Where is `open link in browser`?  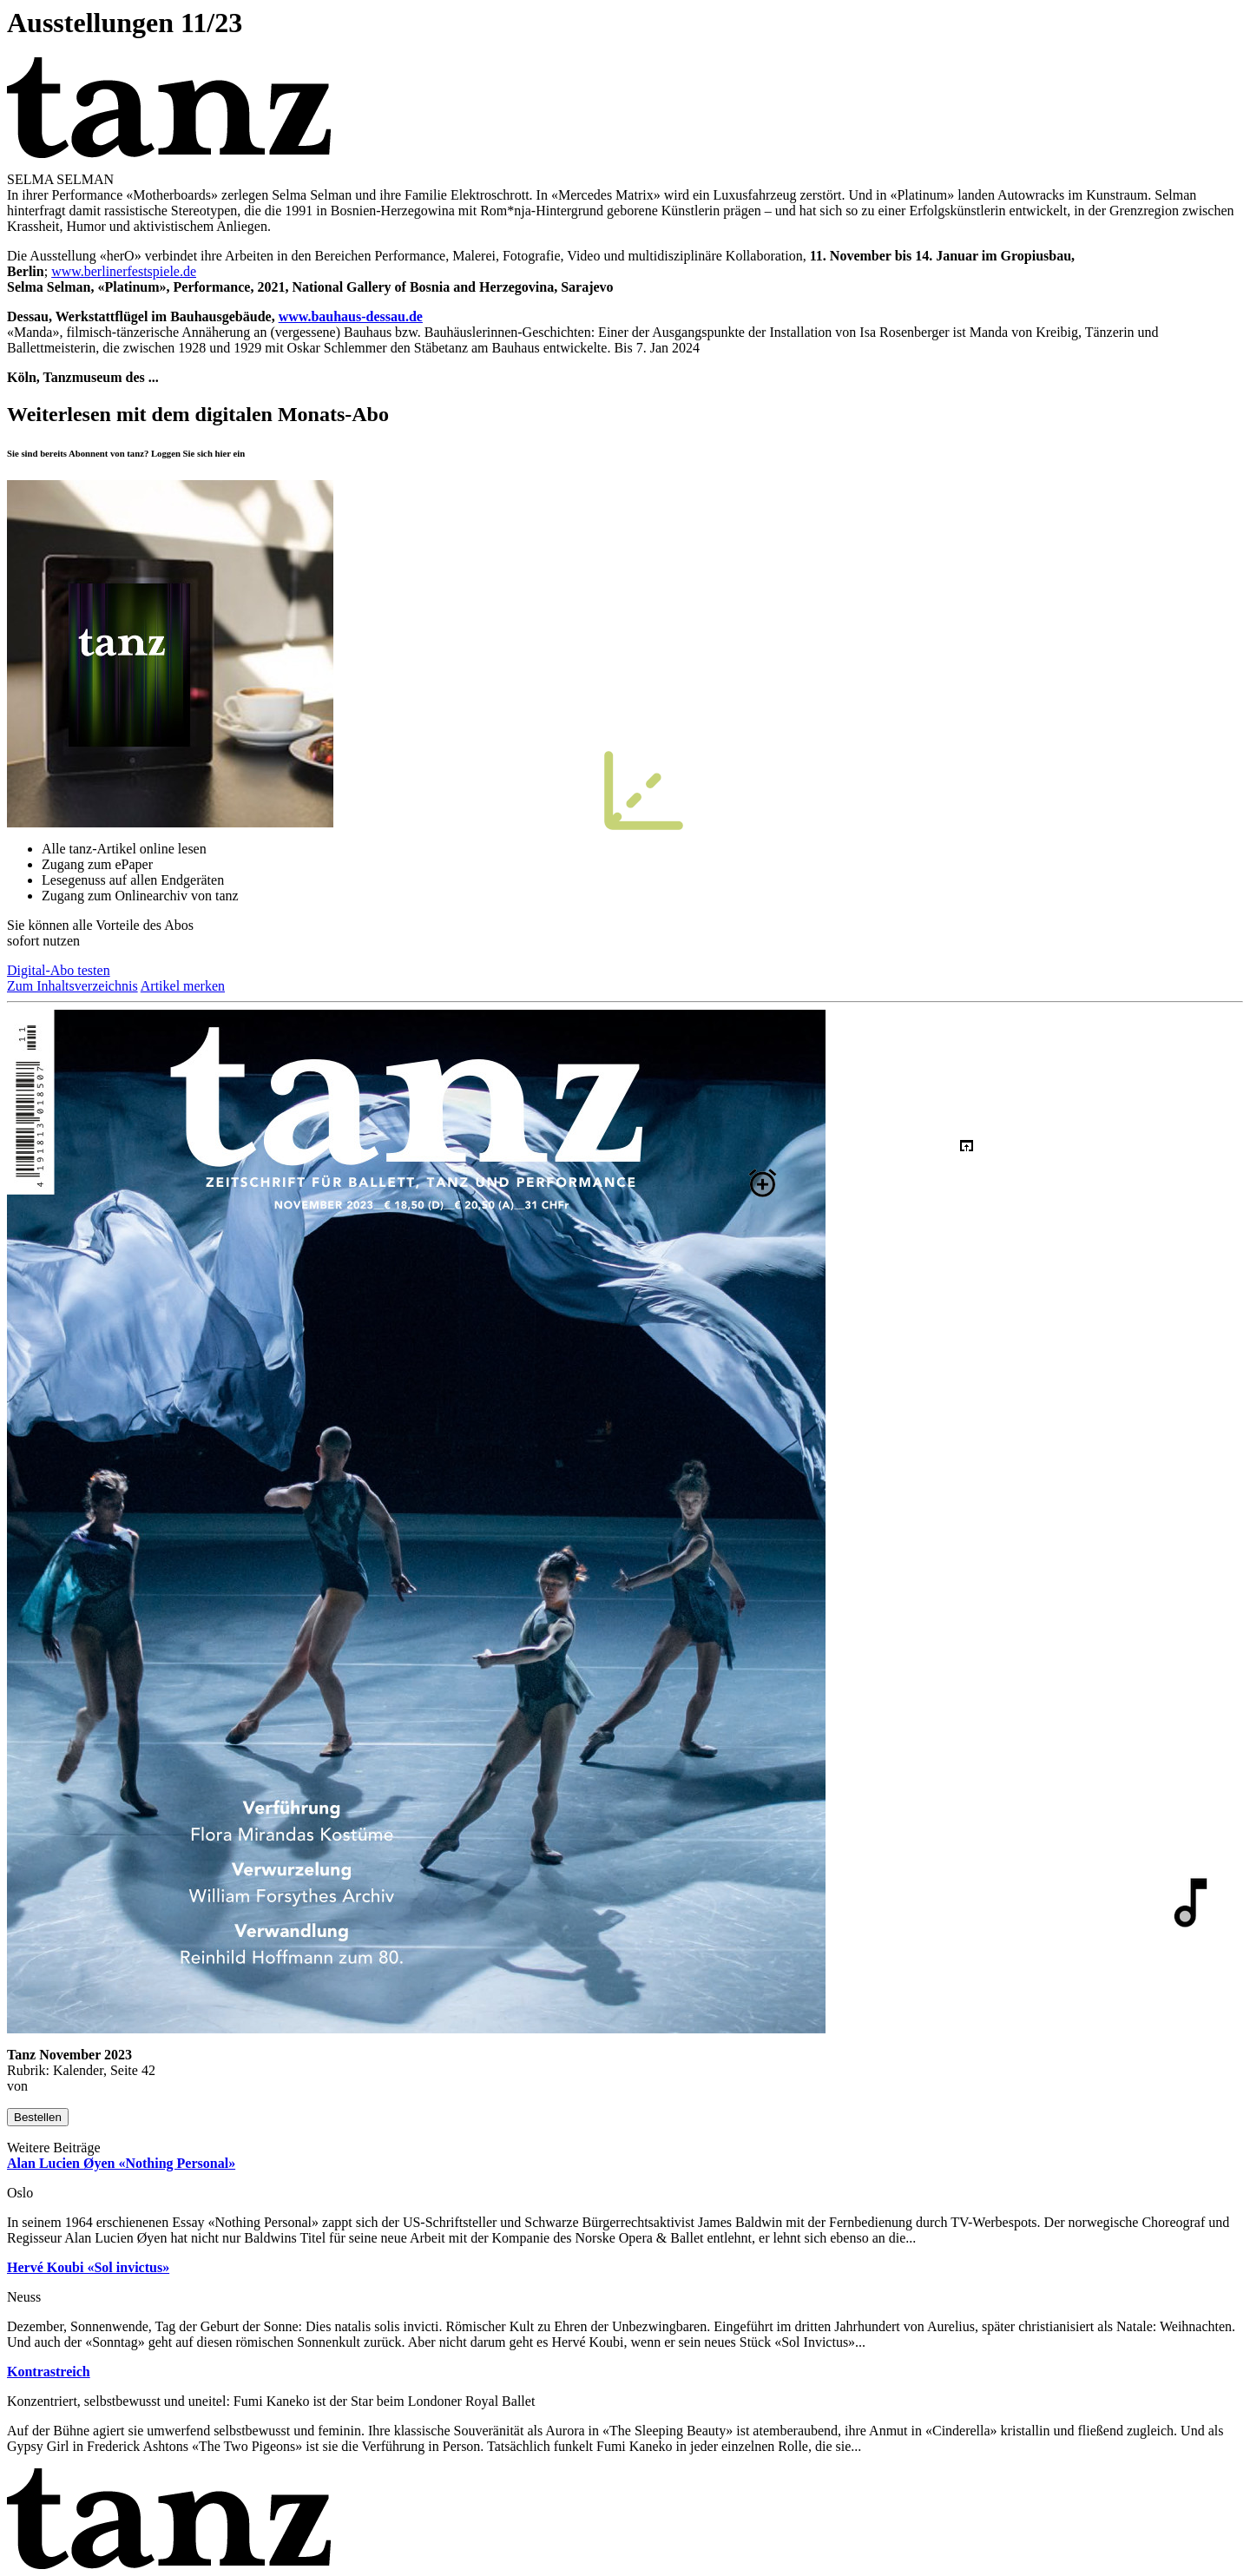 open link in browser is located at coordinates (966, 1145).